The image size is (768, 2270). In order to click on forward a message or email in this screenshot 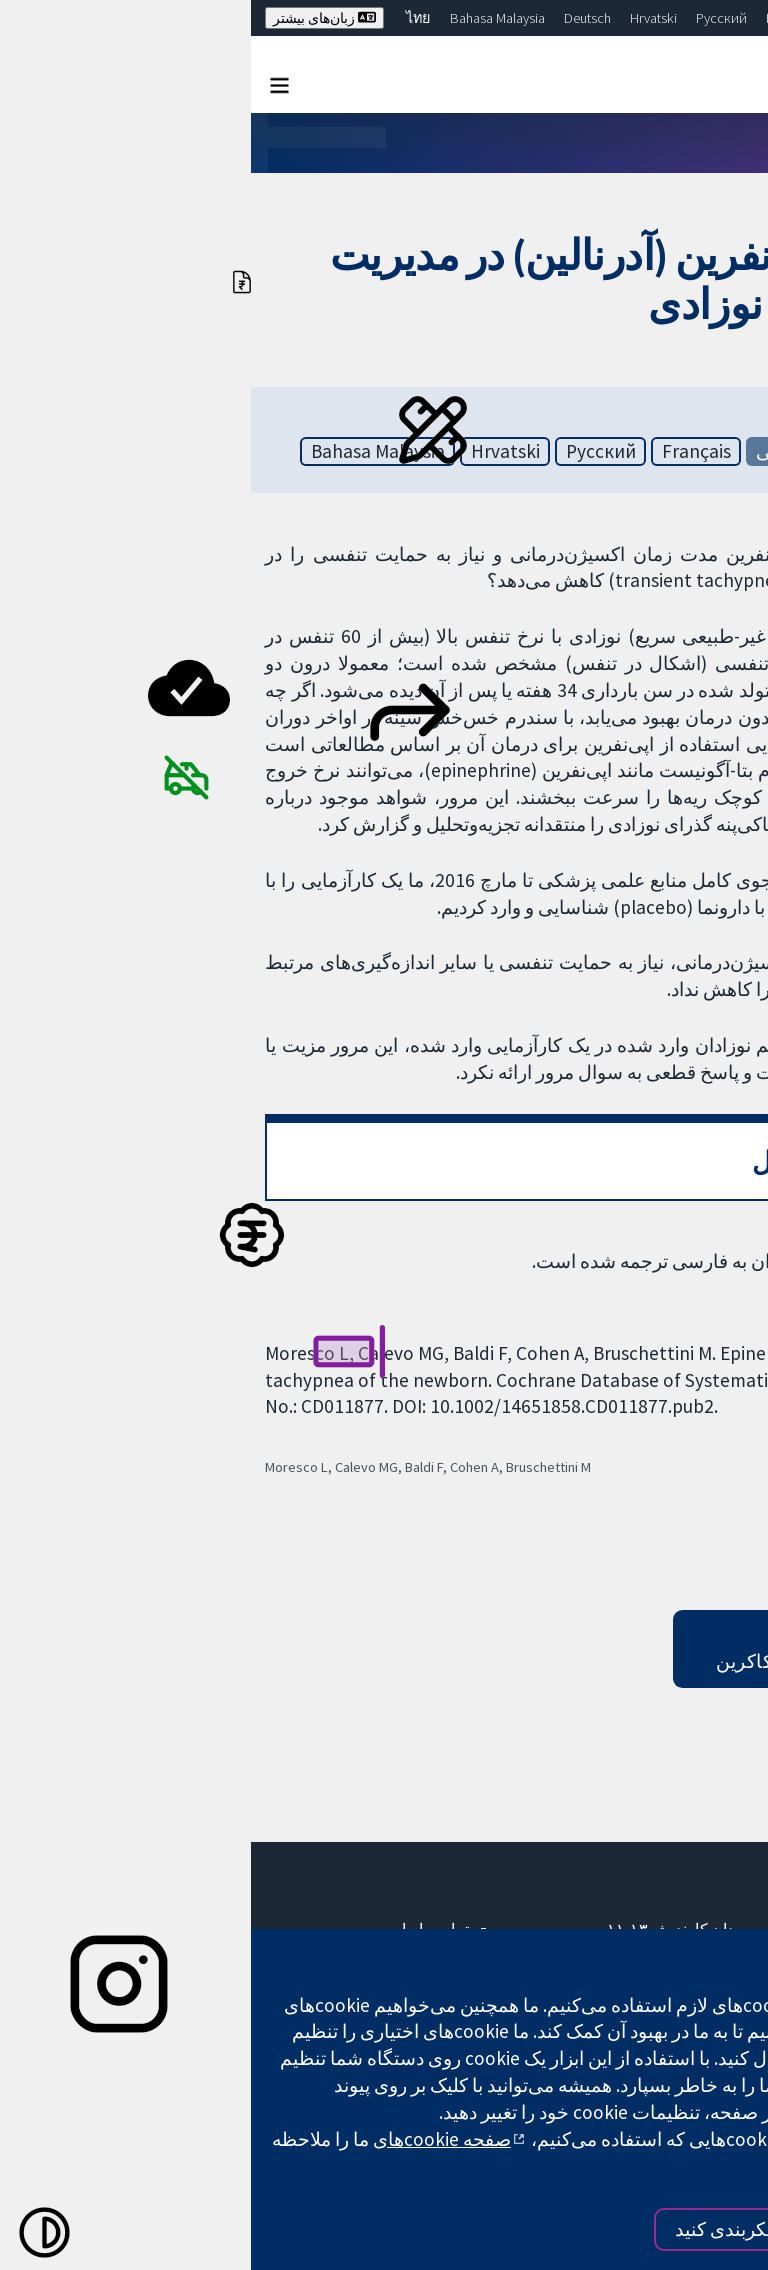, I will do `click(410, 710)`.